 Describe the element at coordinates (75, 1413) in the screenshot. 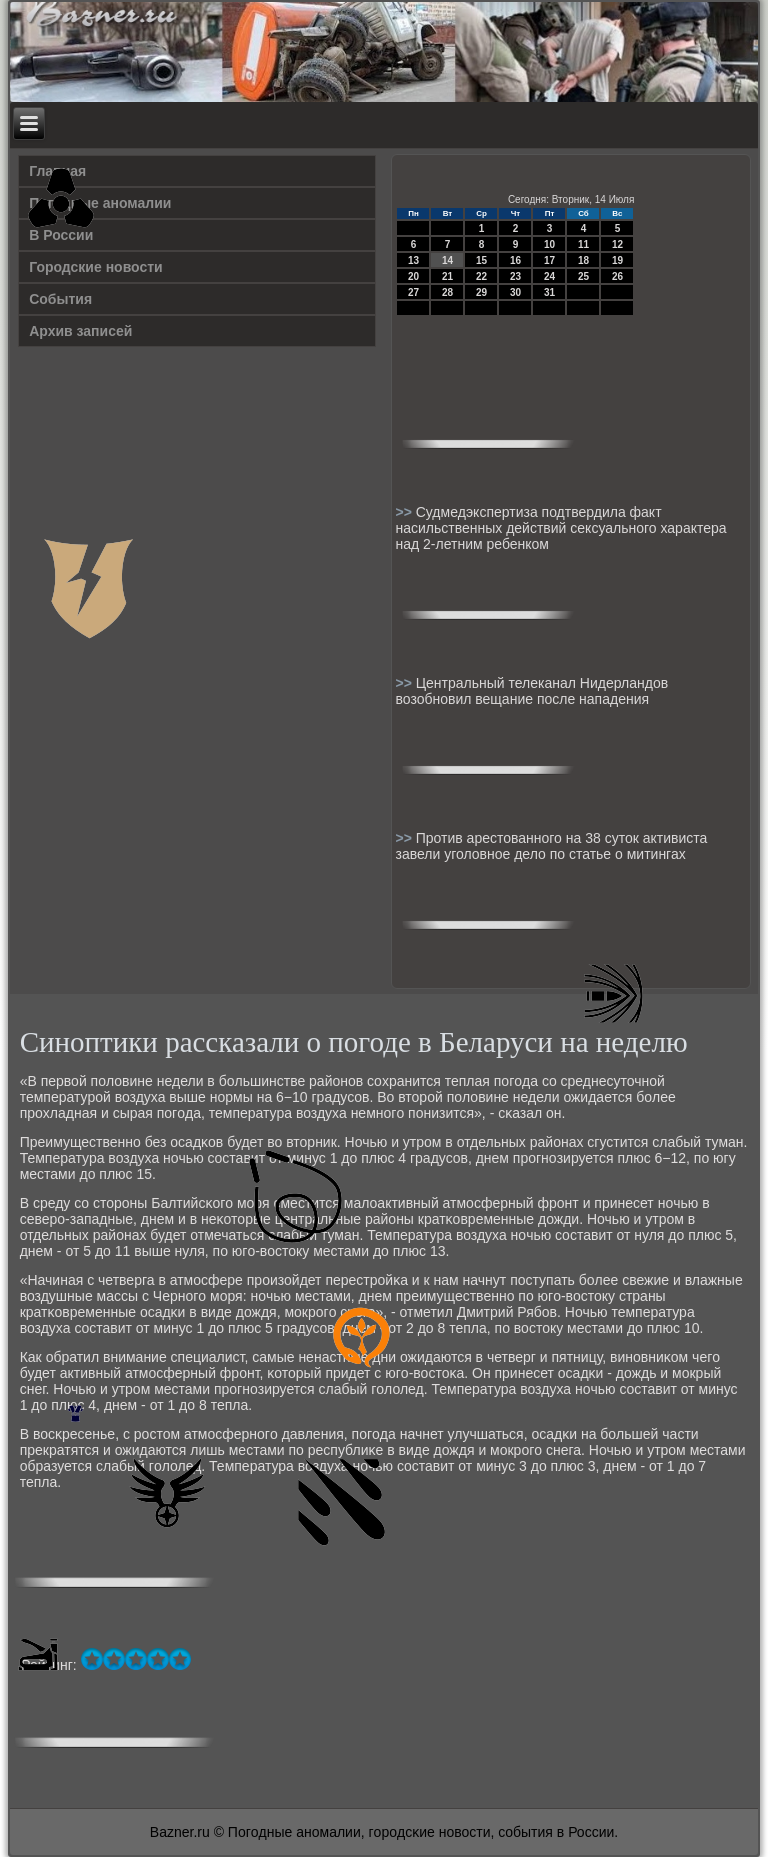

I see `select ninja armor equipment` at that location.